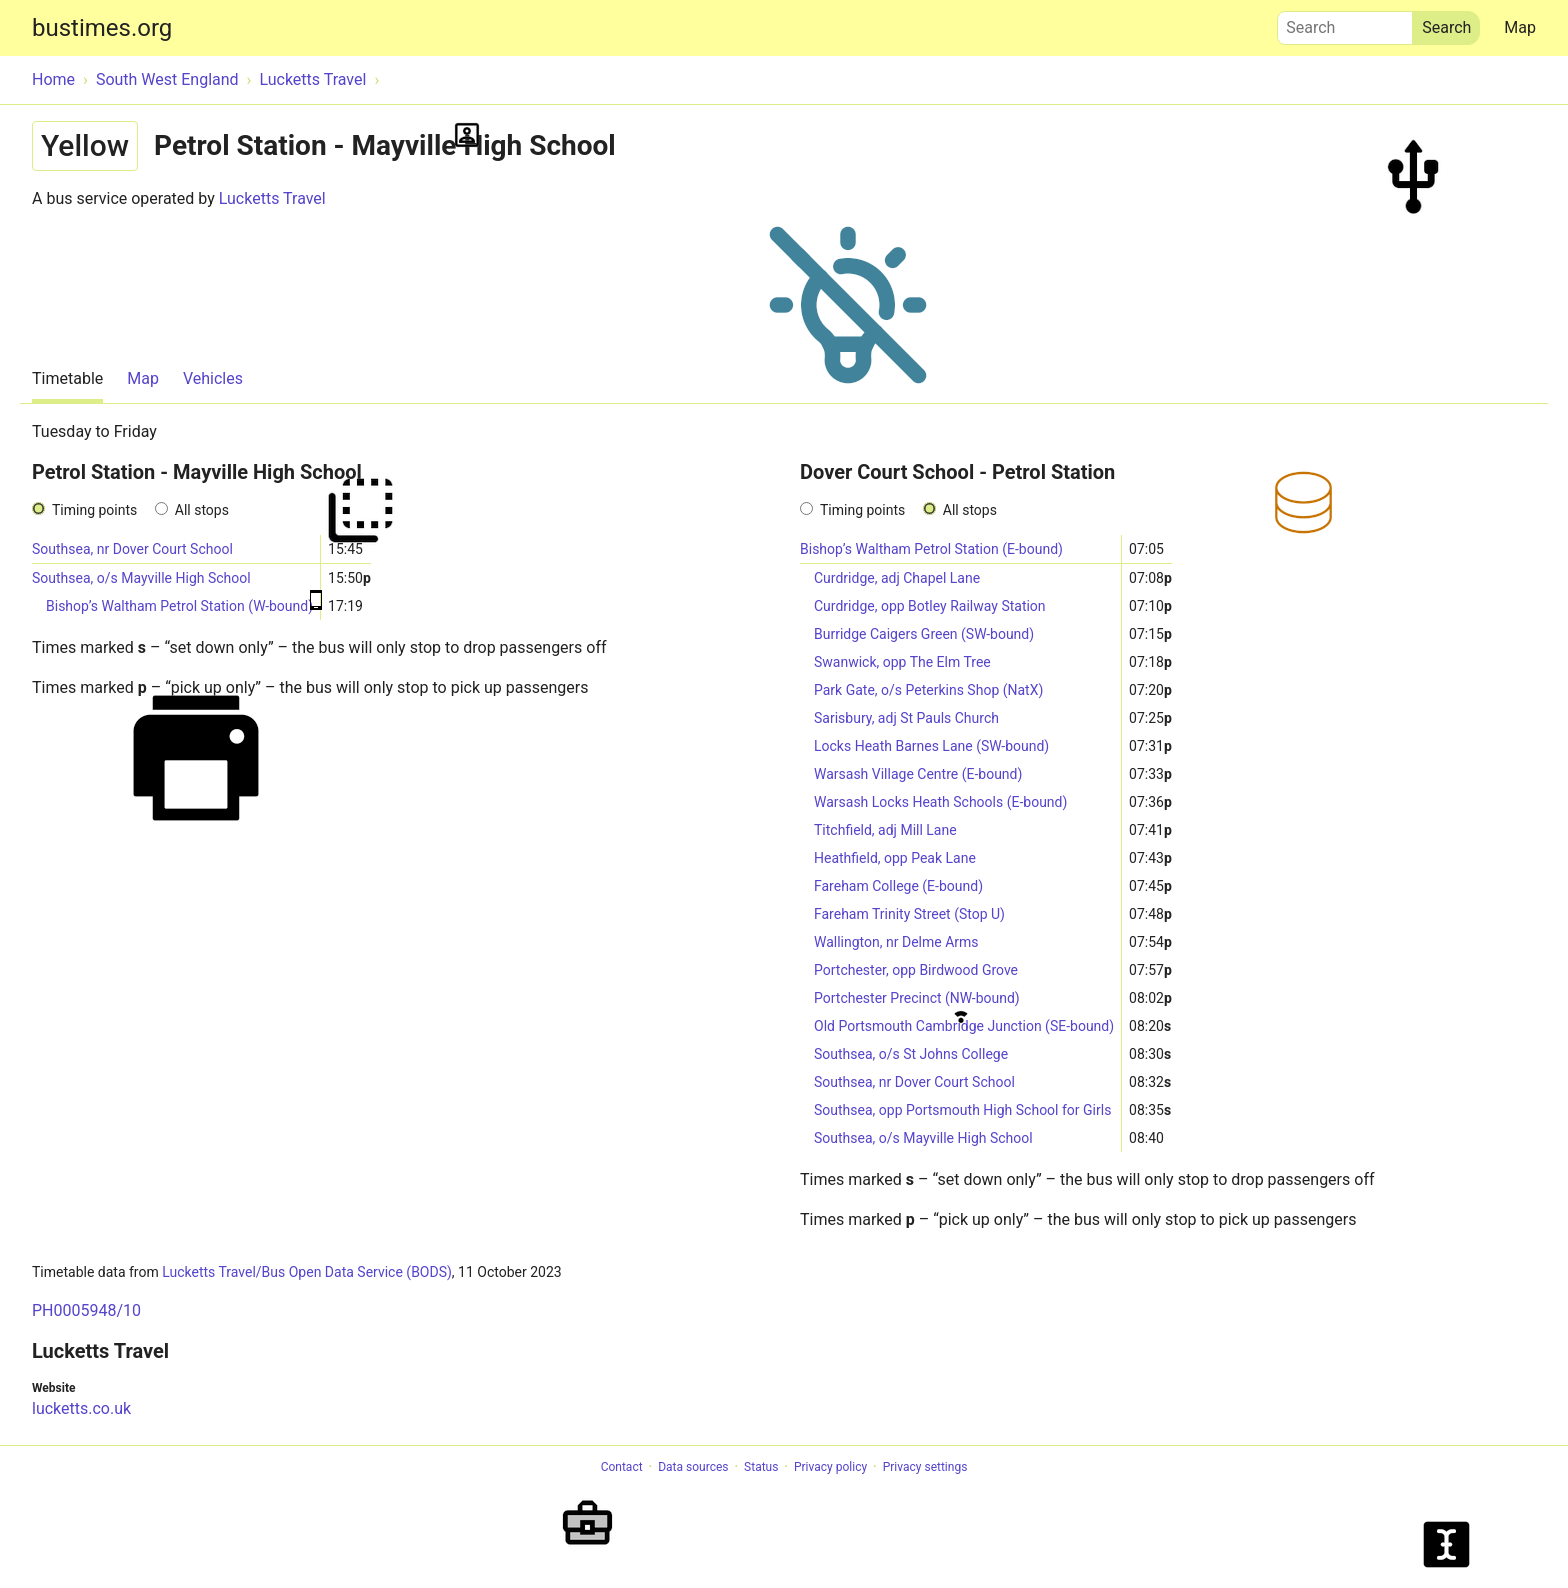  I want to click on indicates android device or mobile phone, so click(316, 600).